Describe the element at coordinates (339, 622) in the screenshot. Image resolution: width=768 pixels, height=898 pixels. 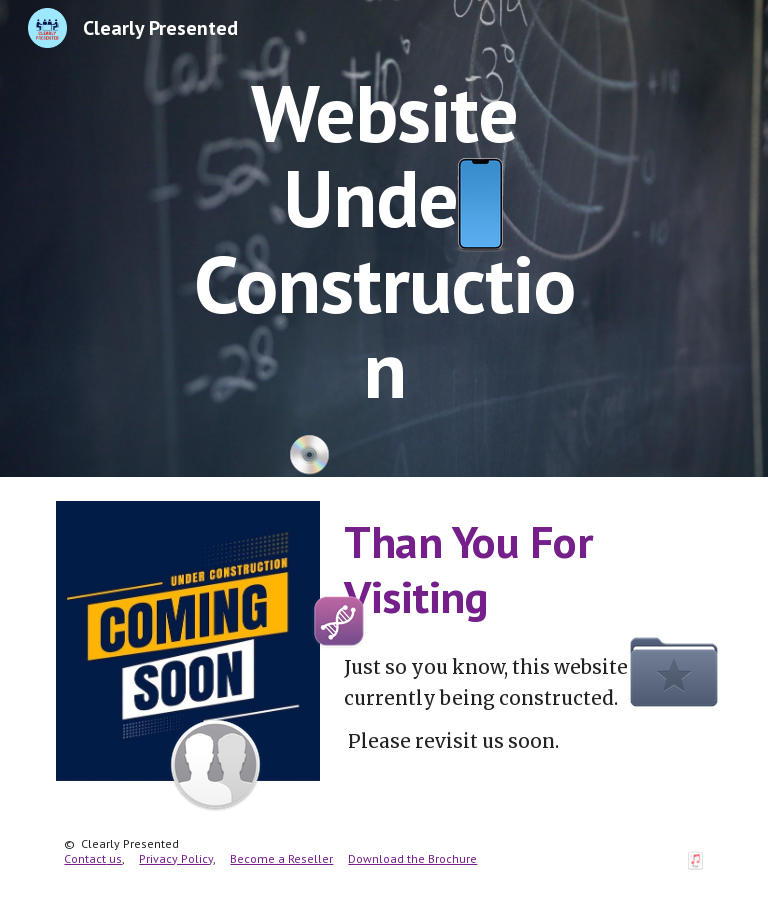
I see `open education and science apps category` at that location.